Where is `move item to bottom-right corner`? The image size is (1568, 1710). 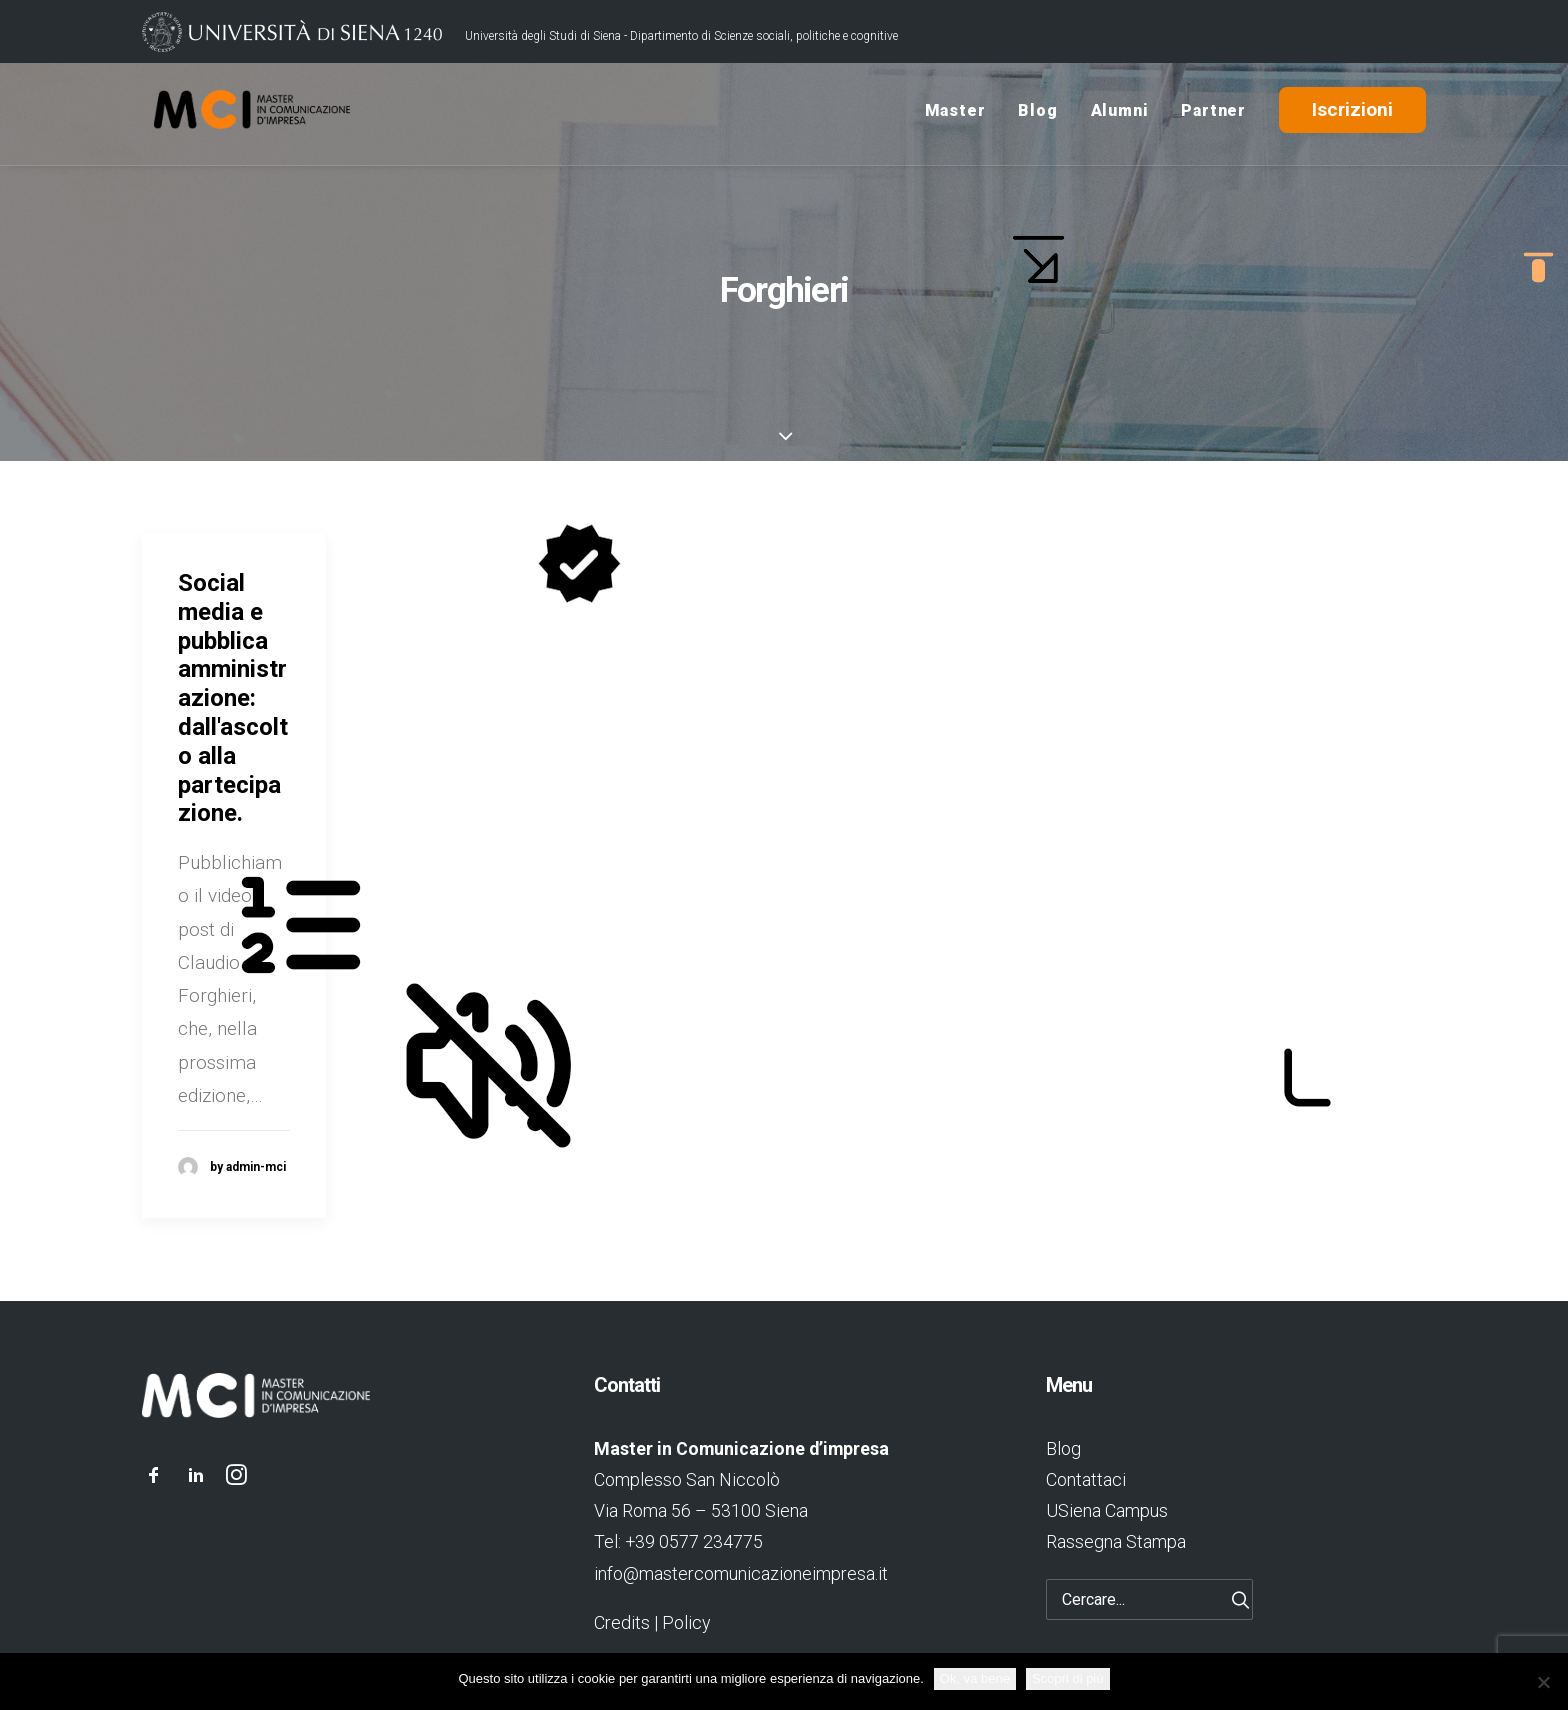
move item to bottom-right corner is located at coordinates (1038, 261).